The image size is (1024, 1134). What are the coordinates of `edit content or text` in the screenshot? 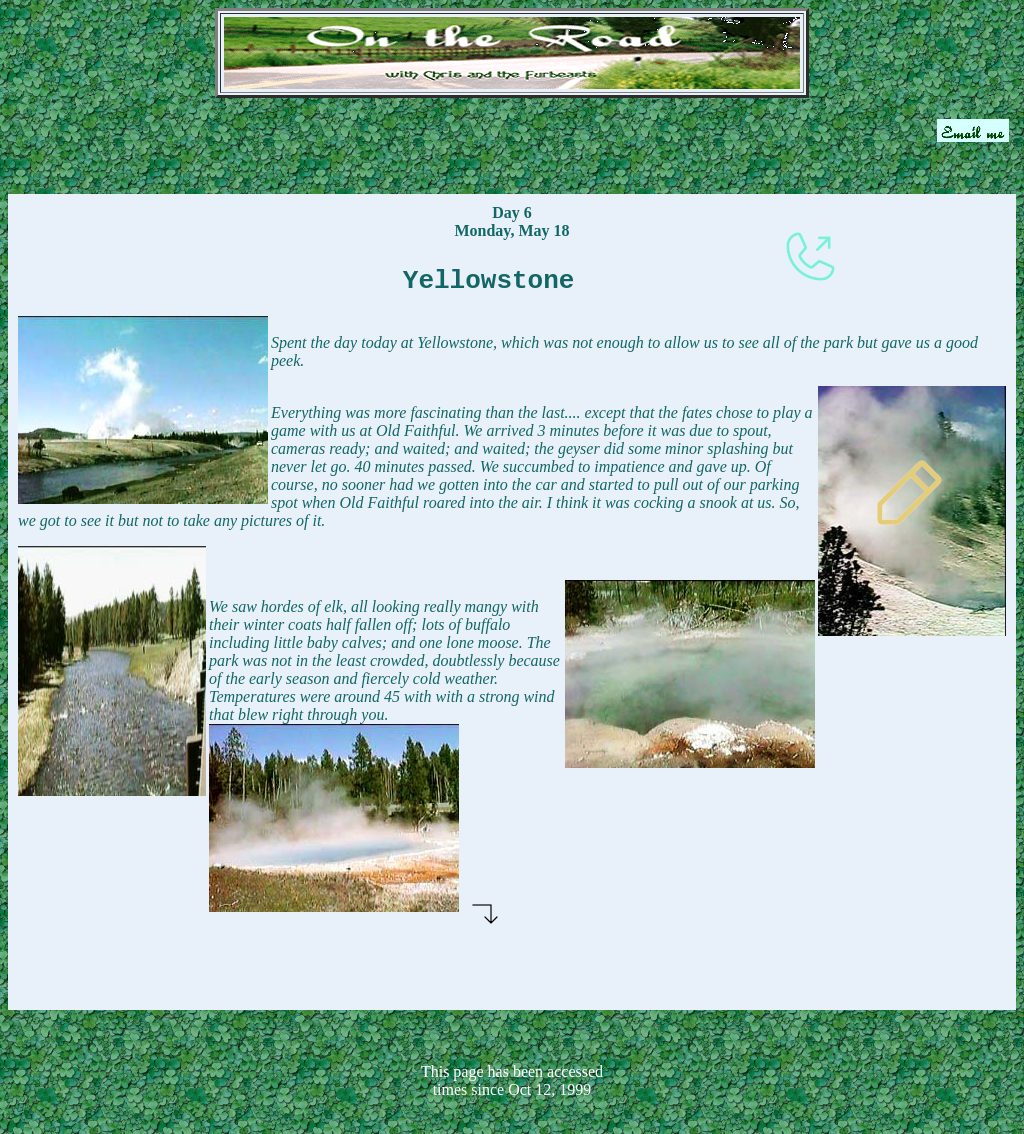 It's located at (908, 494).